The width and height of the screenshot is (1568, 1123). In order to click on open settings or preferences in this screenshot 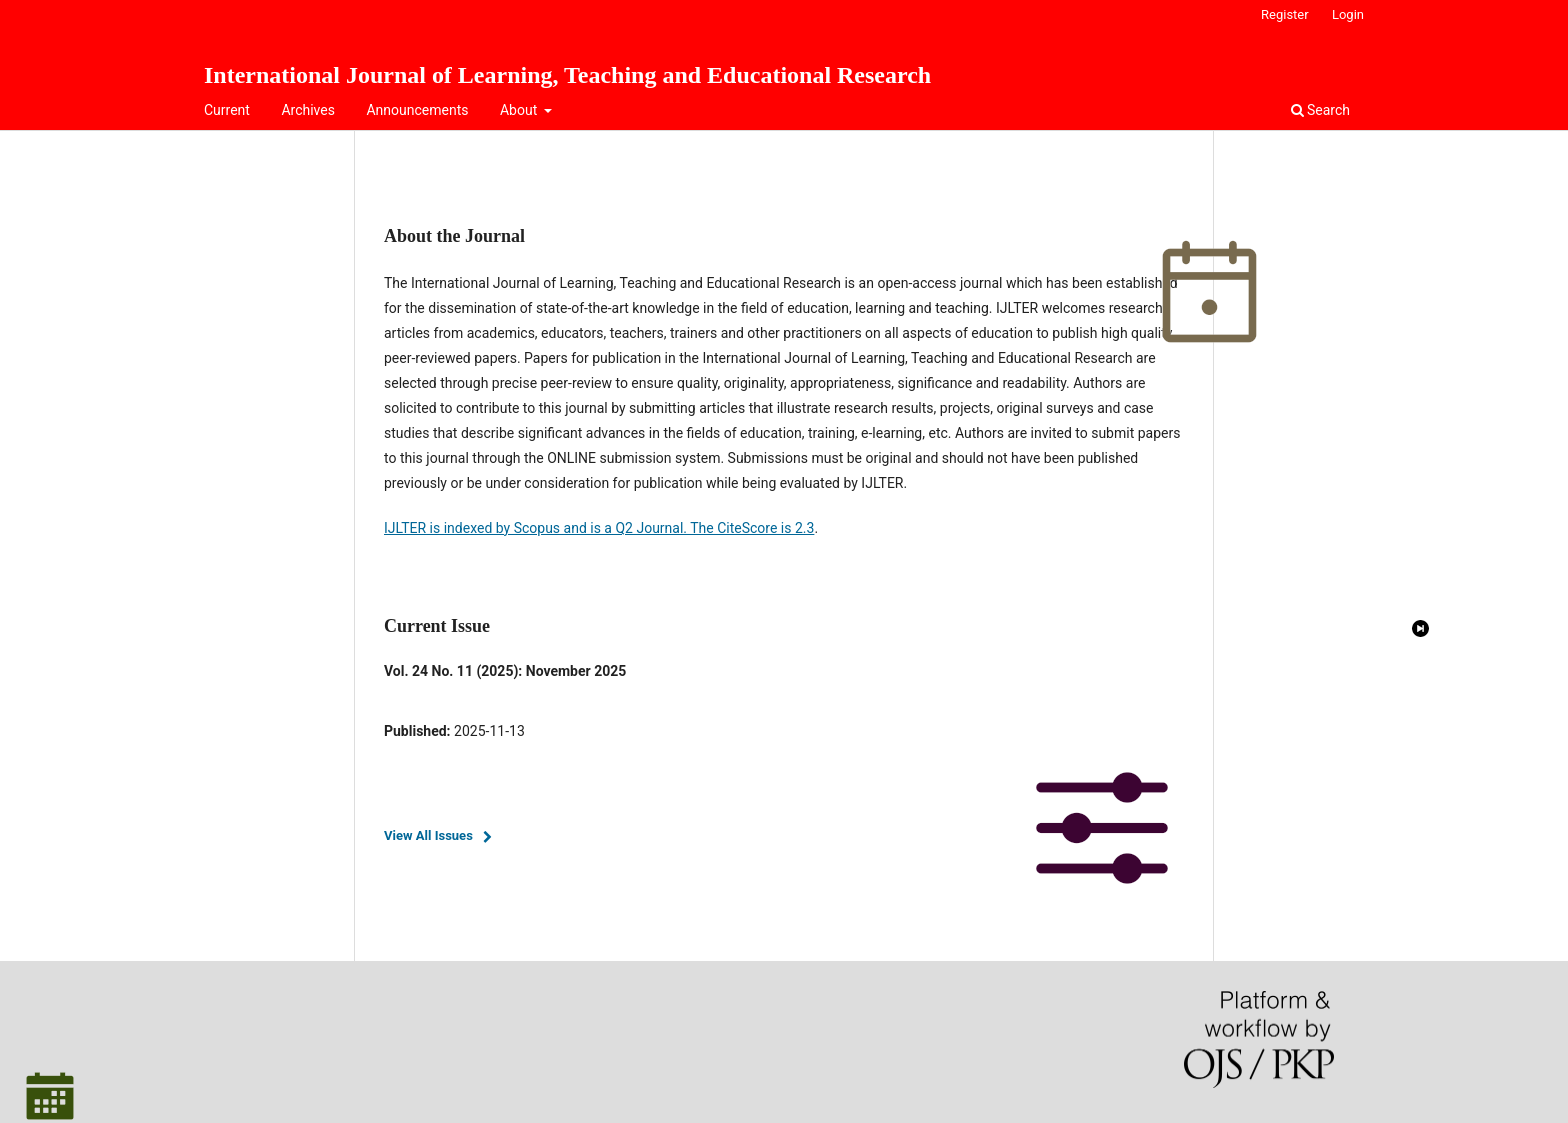, I will do `click(1102, 828)`.